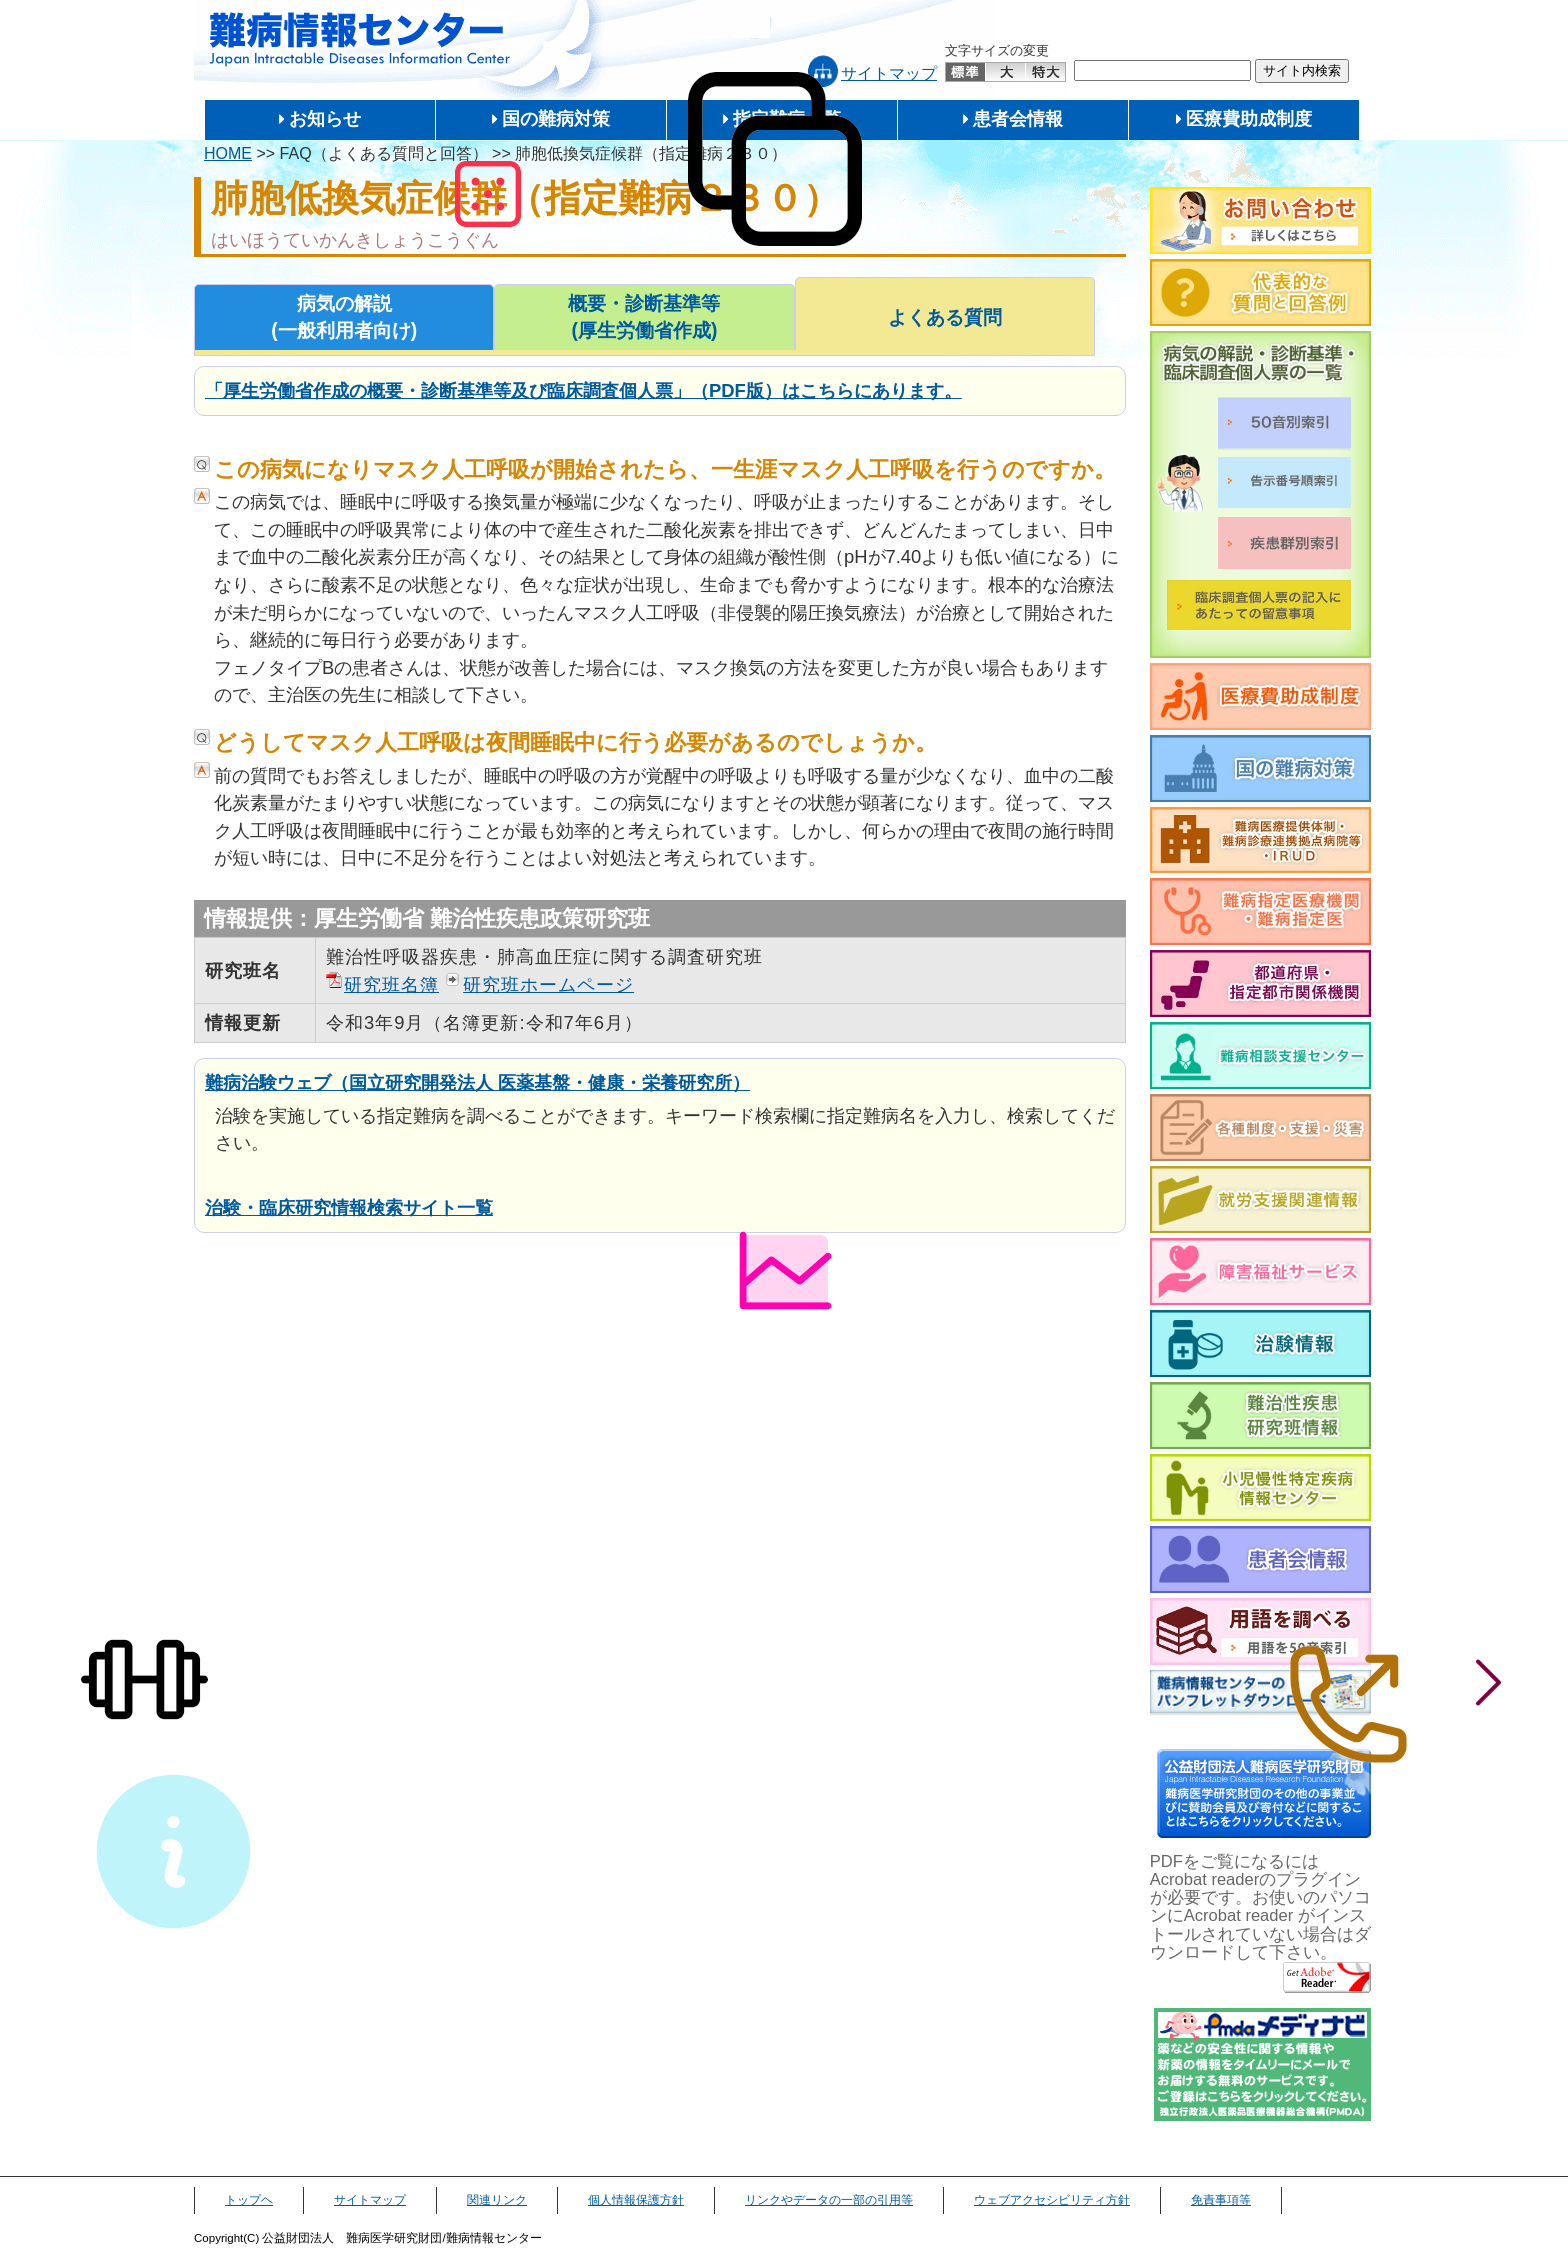 This screenshot has width=1568, height=2258. I want to click on view analytics or performance data, so click(785, 1270).